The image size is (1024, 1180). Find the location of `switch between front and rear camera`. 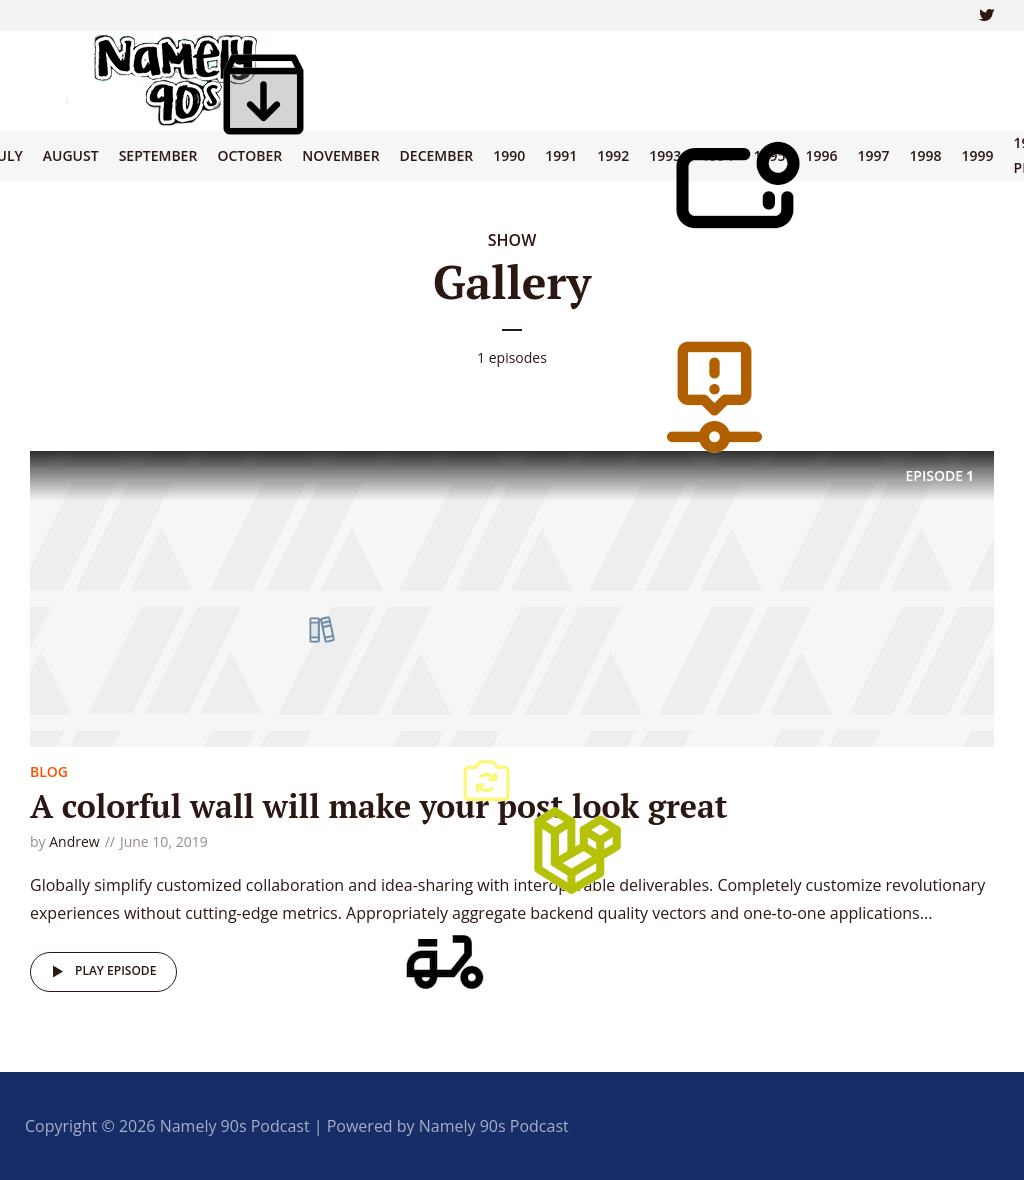

switch between front and rear camera is located at coordinates (486, 781).